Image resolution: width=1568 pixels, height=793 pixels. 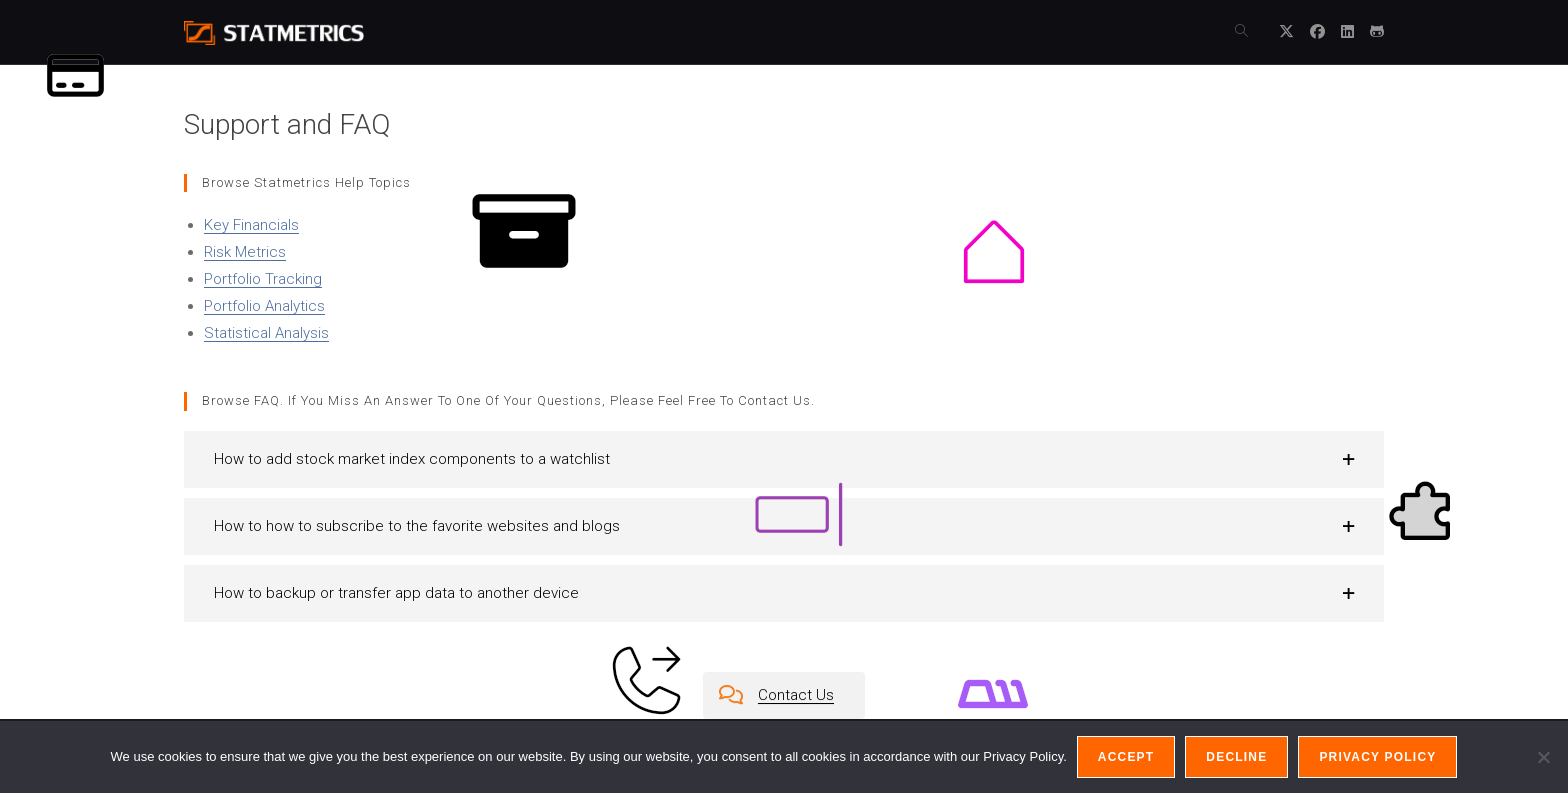 I want to click on access plugins or extensions, so click(x=1423, y=513).